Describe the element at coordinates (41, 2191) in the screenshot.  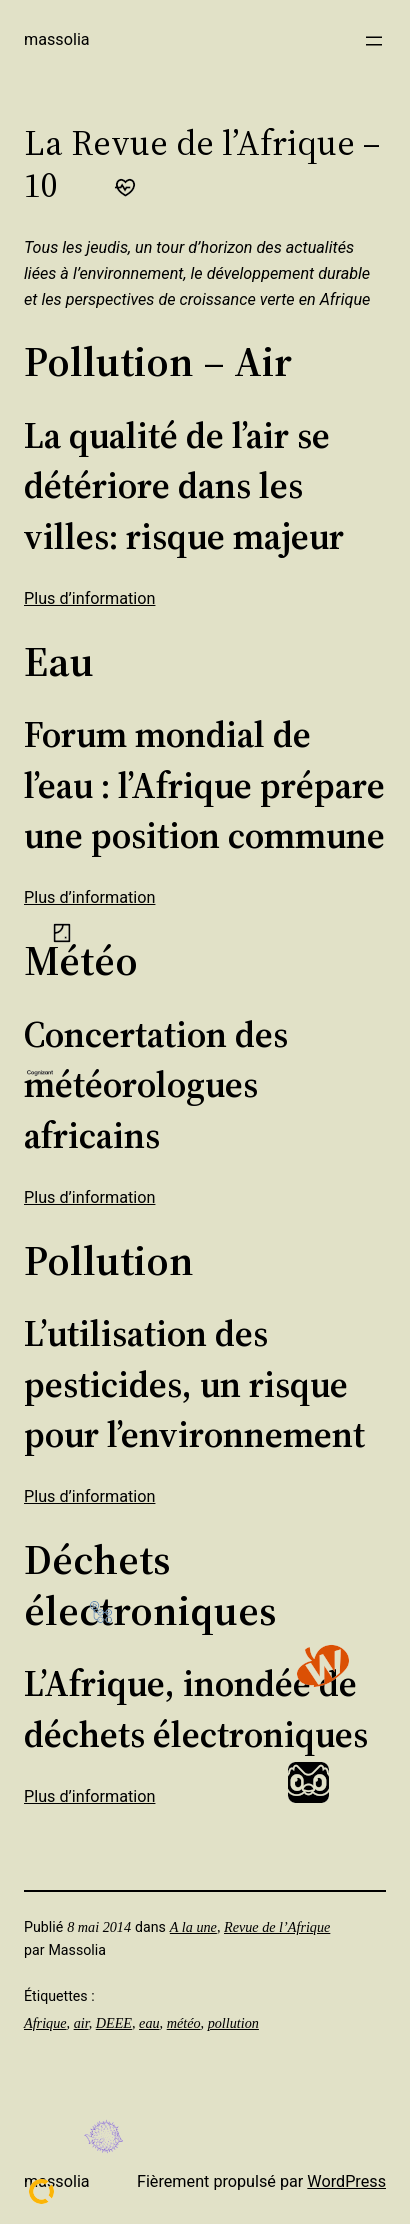
I see `visit open collective profile or page` at that location.